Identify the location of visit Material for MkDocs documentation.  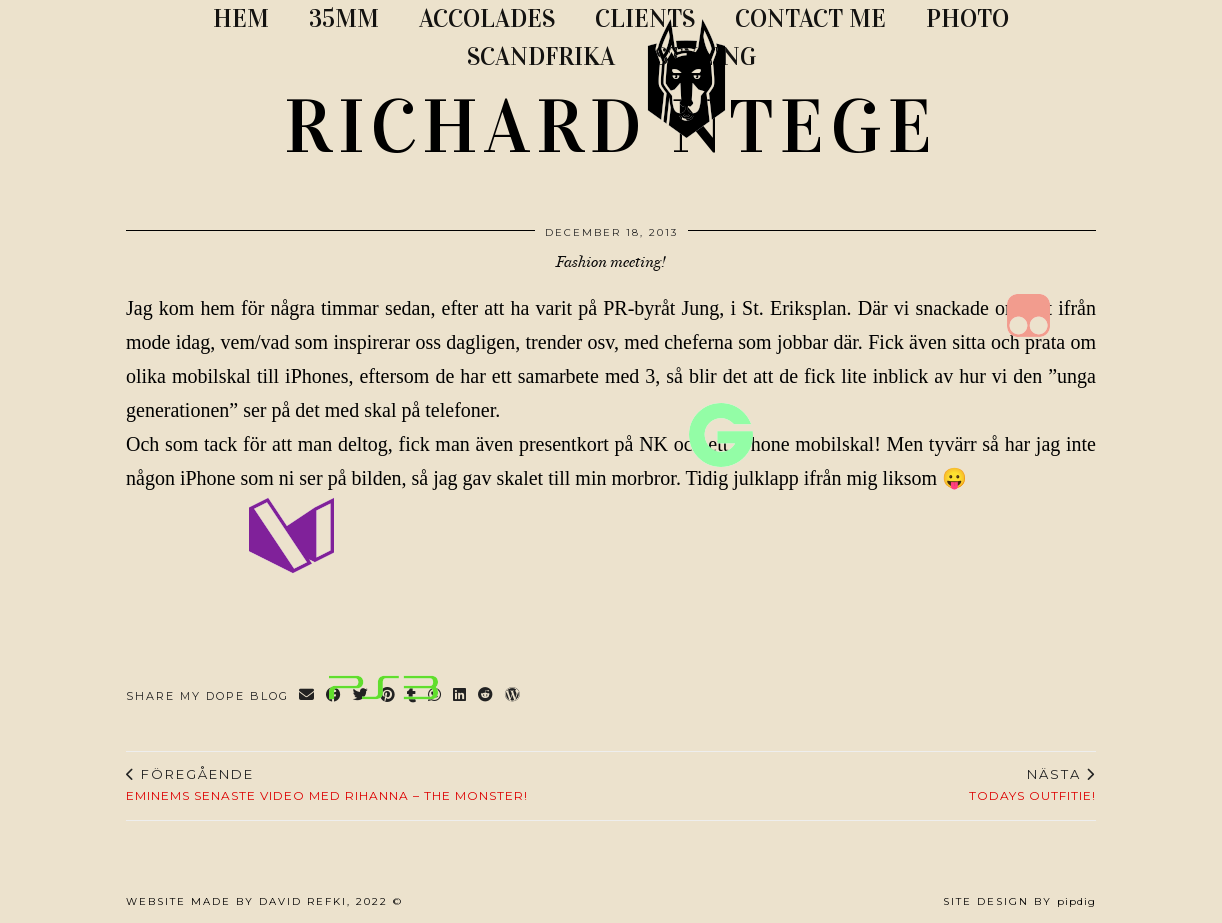
(291, 535).